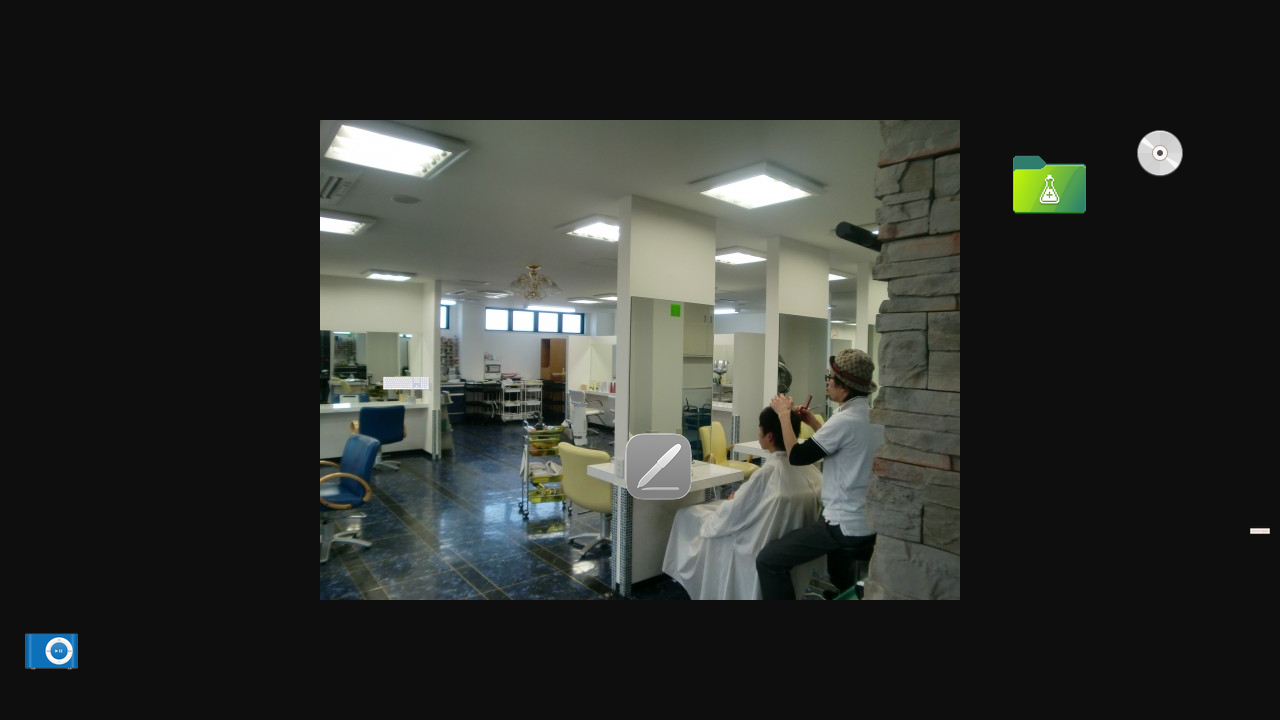 The image size is (1280, 720). I want to click on connect a bluetooth keyboard, so click(406, 383).